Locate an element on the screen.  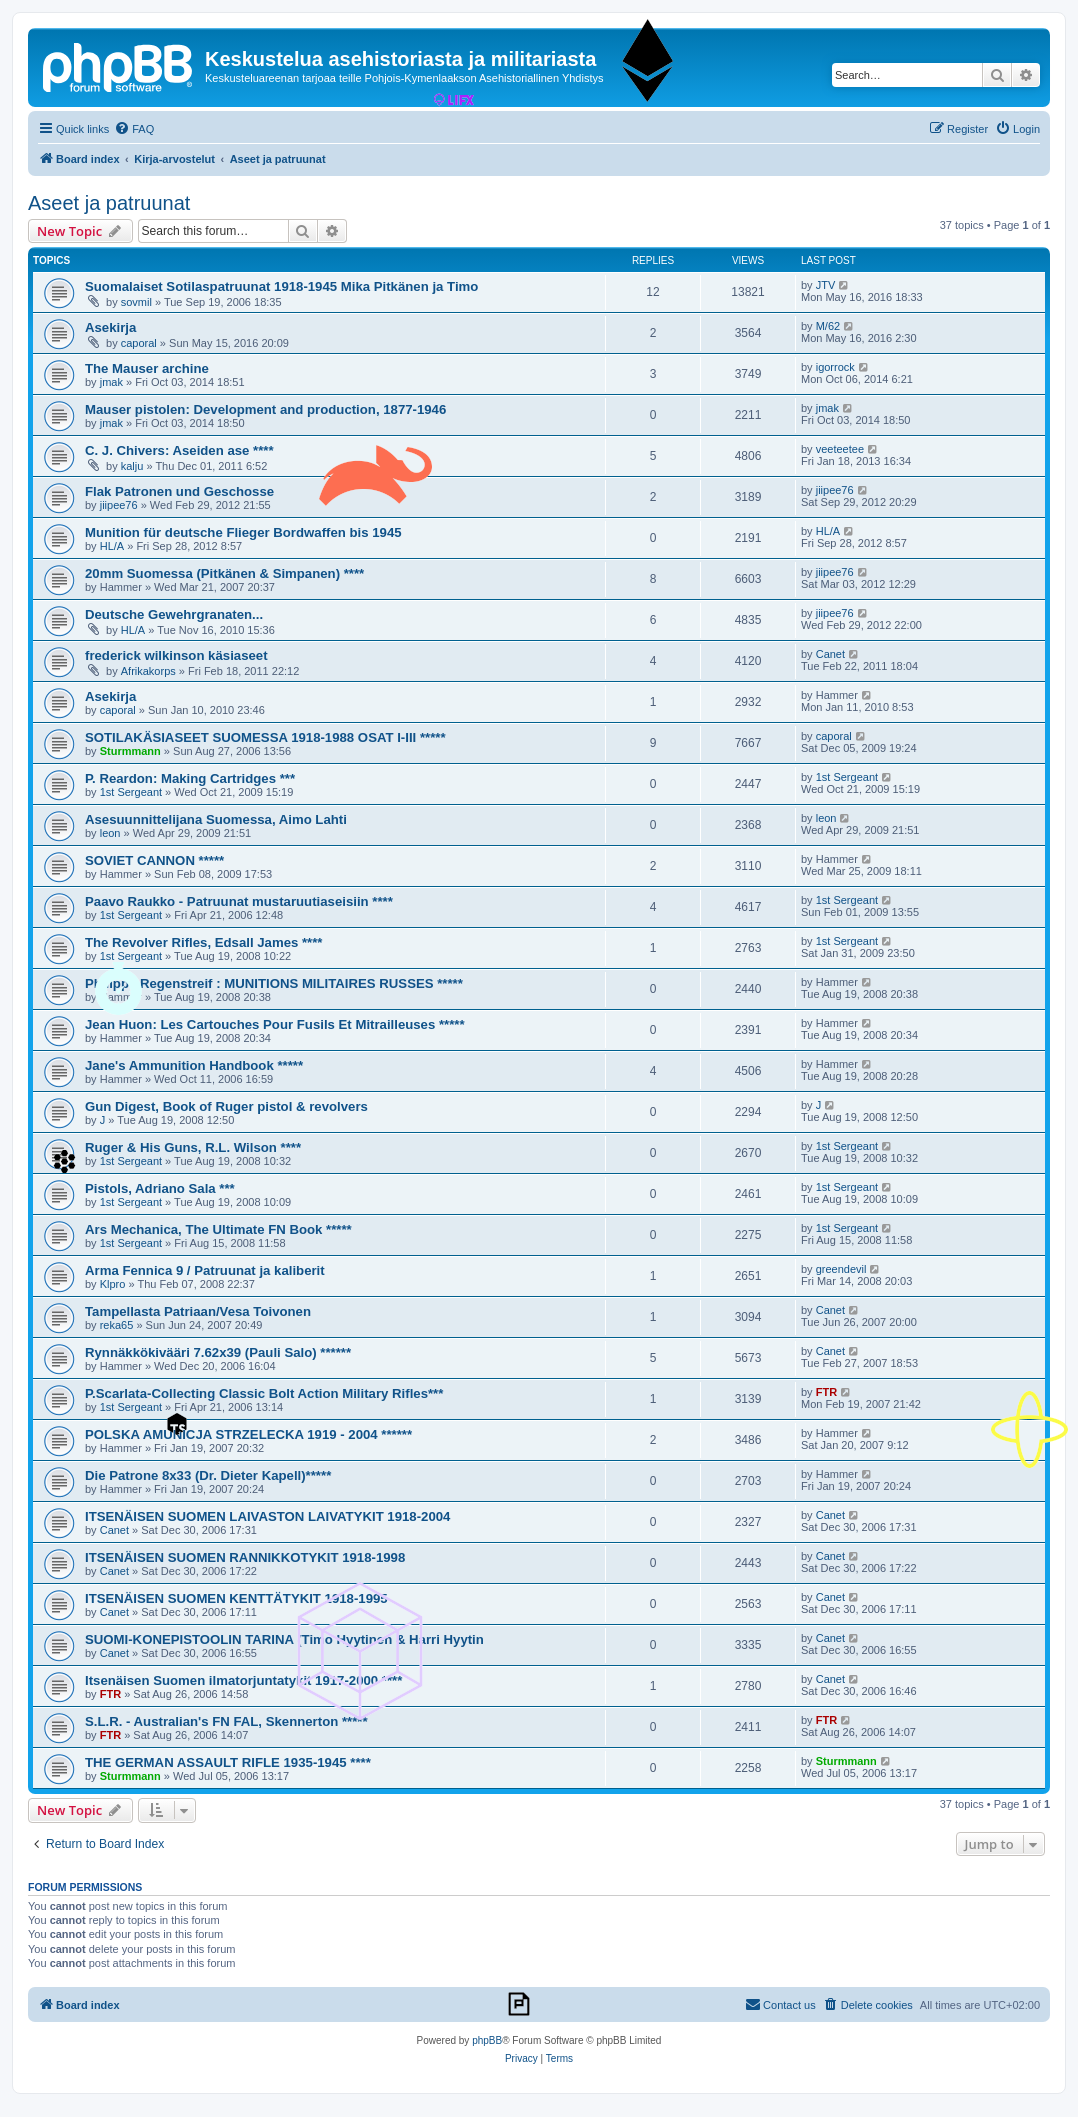
open a PowerPoint presentation file is located at coordinates (519, 2004).